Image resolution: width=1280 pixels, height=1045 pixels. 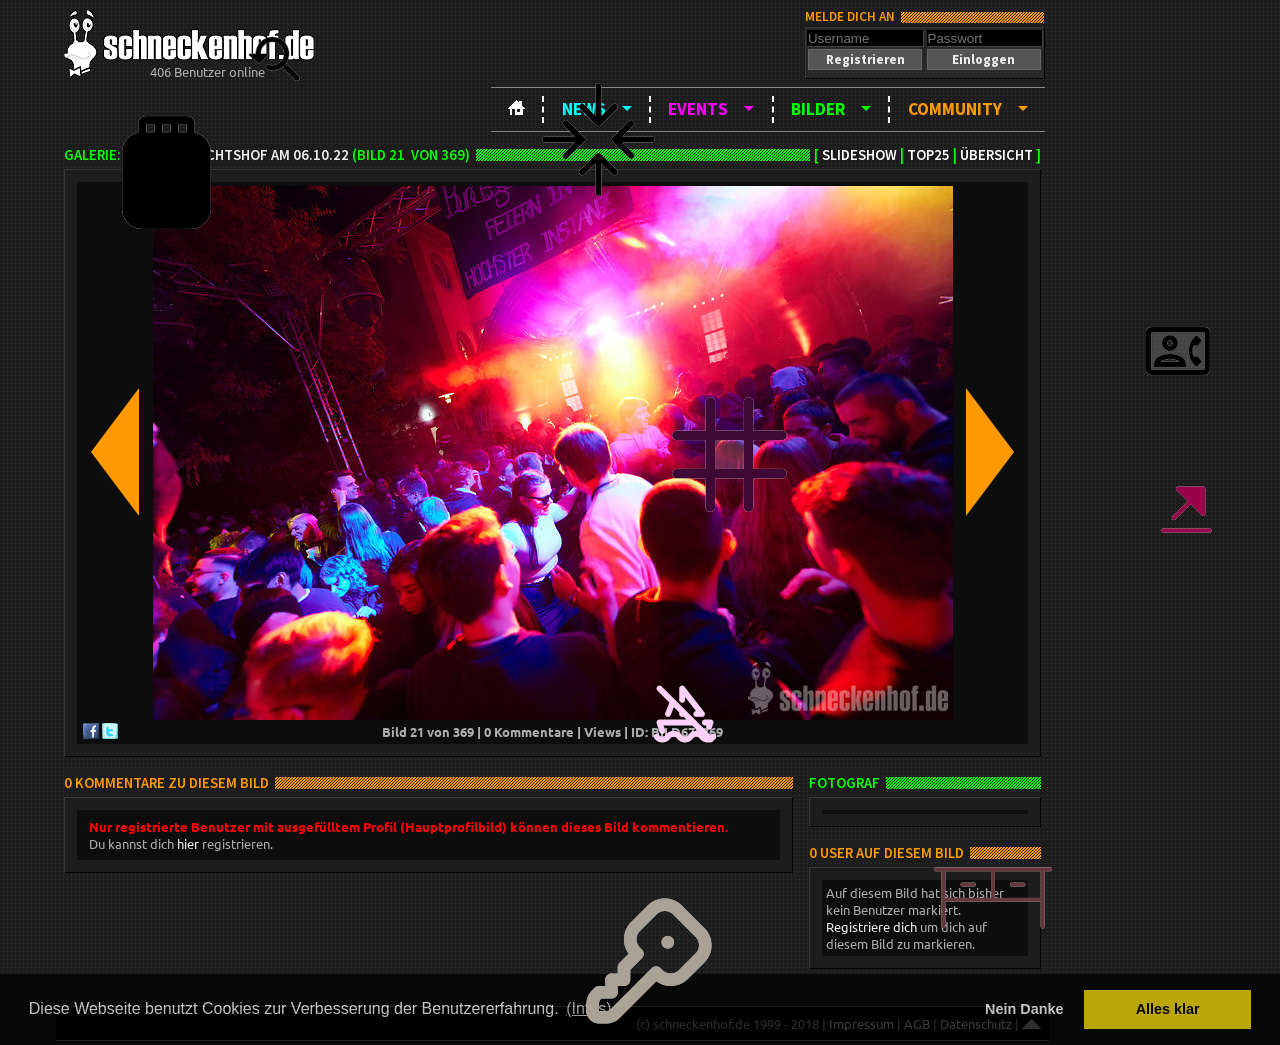 I want to click on redo or retry a search, so click(x=275, y=60).